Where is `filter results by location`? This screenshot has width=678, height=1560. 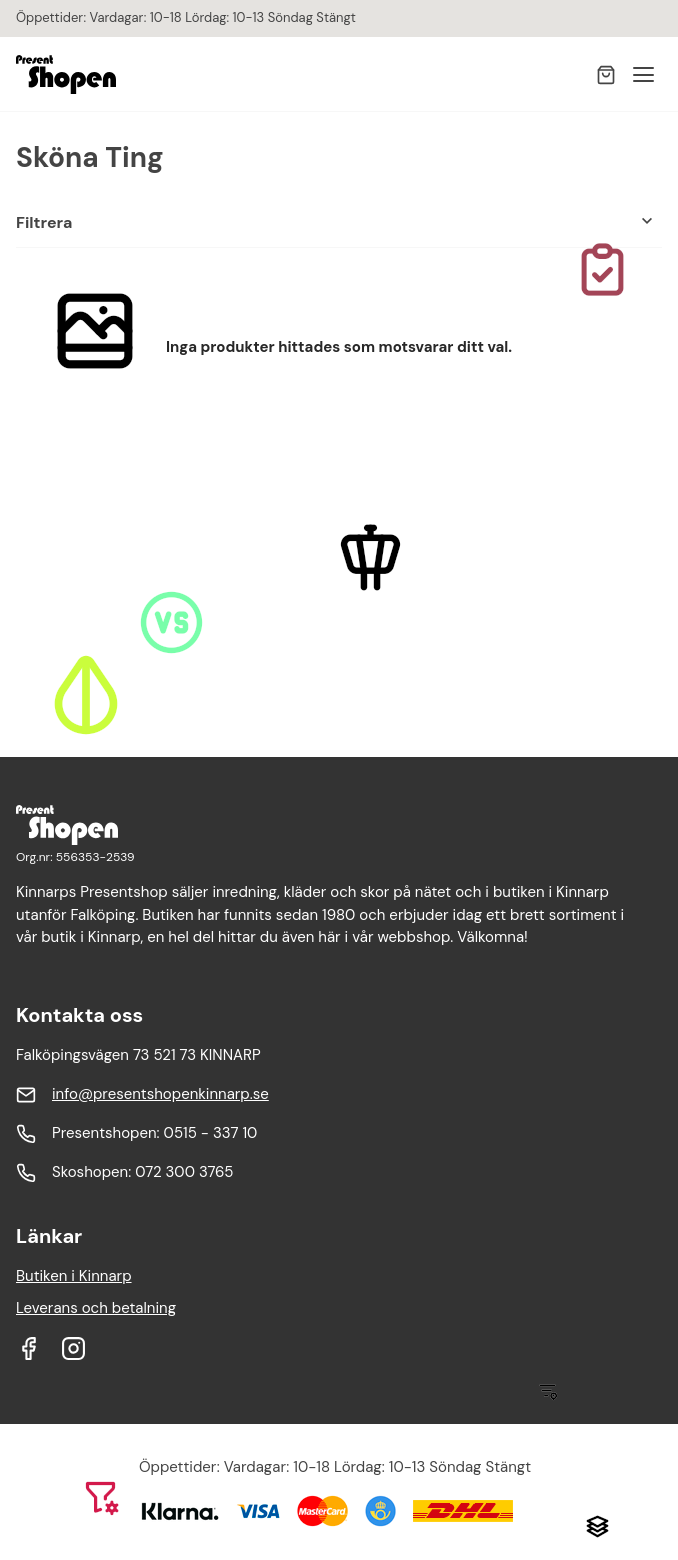
filter results by location is located at coordinates (547, 1390).